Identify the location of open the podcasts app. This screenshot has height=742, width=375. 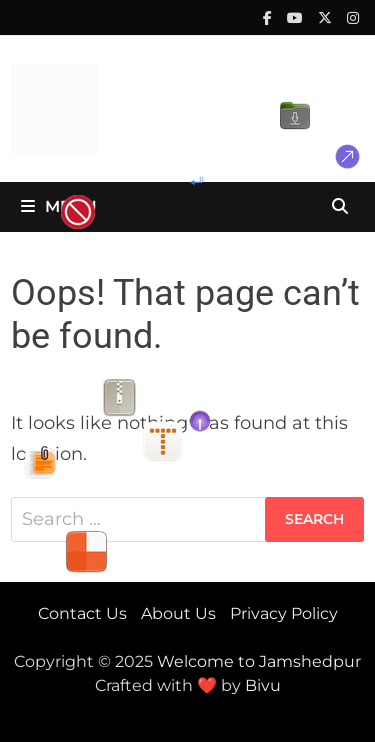
(200, 421).